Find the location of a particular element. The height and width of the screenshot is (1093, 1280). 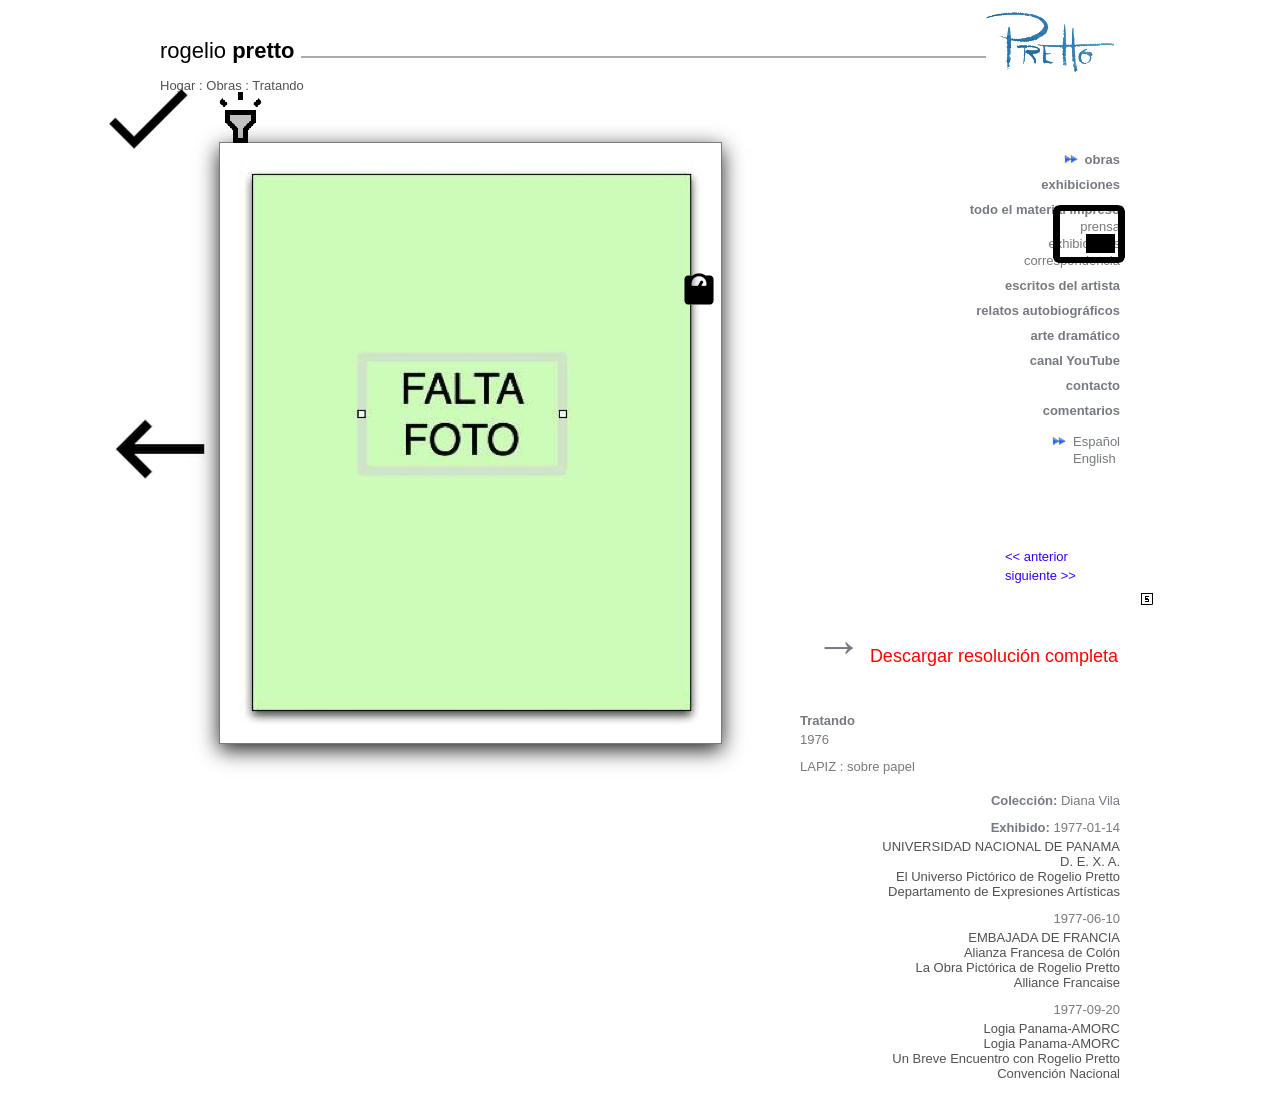

view weight or body measurements is located at coordinates (699, 290).